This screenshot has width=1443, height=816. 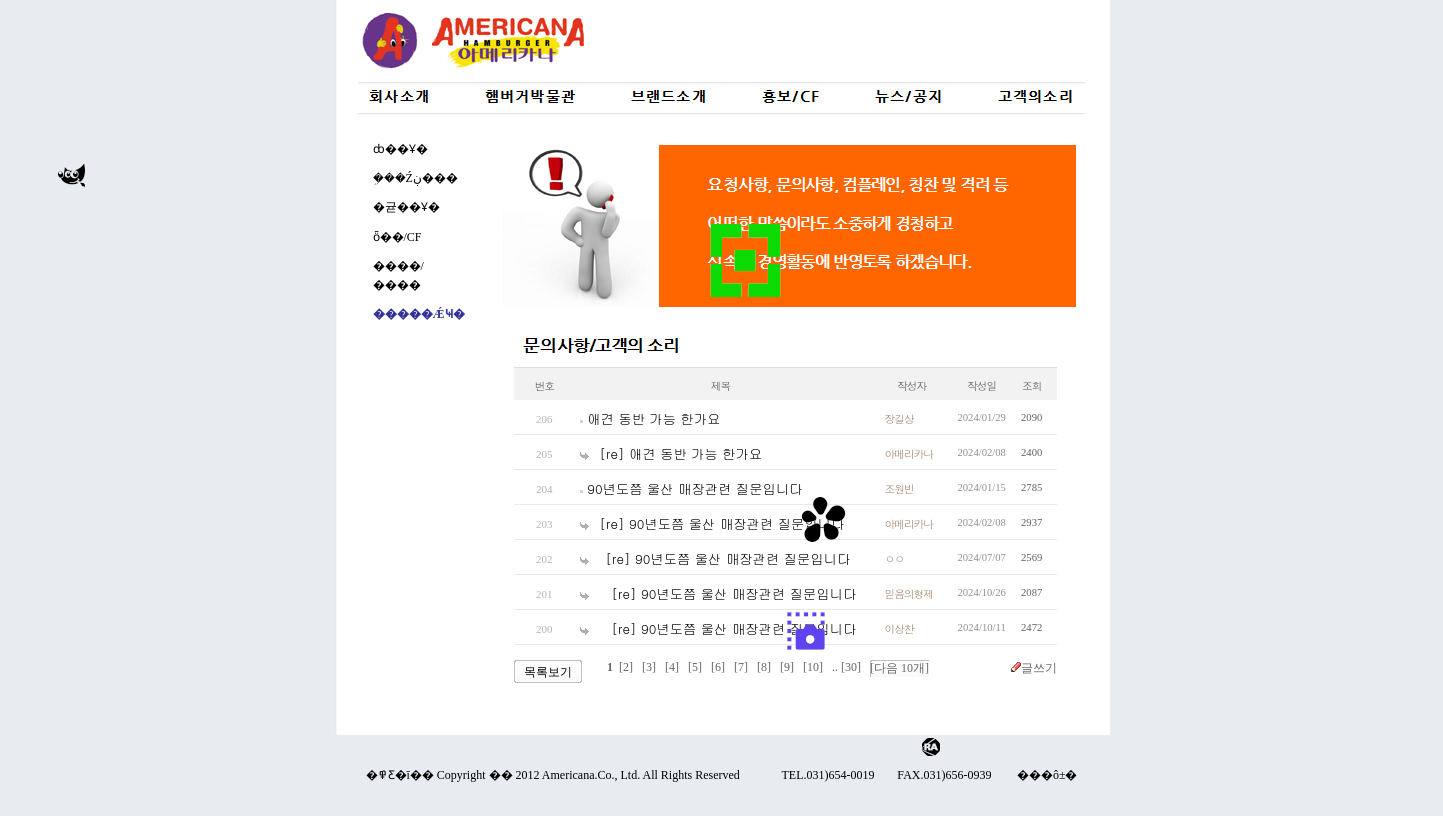 What do you see at coordinates (823, 519) in the screenshot?
I see `open ICQ messenger app` at bounding box center [823, 519].